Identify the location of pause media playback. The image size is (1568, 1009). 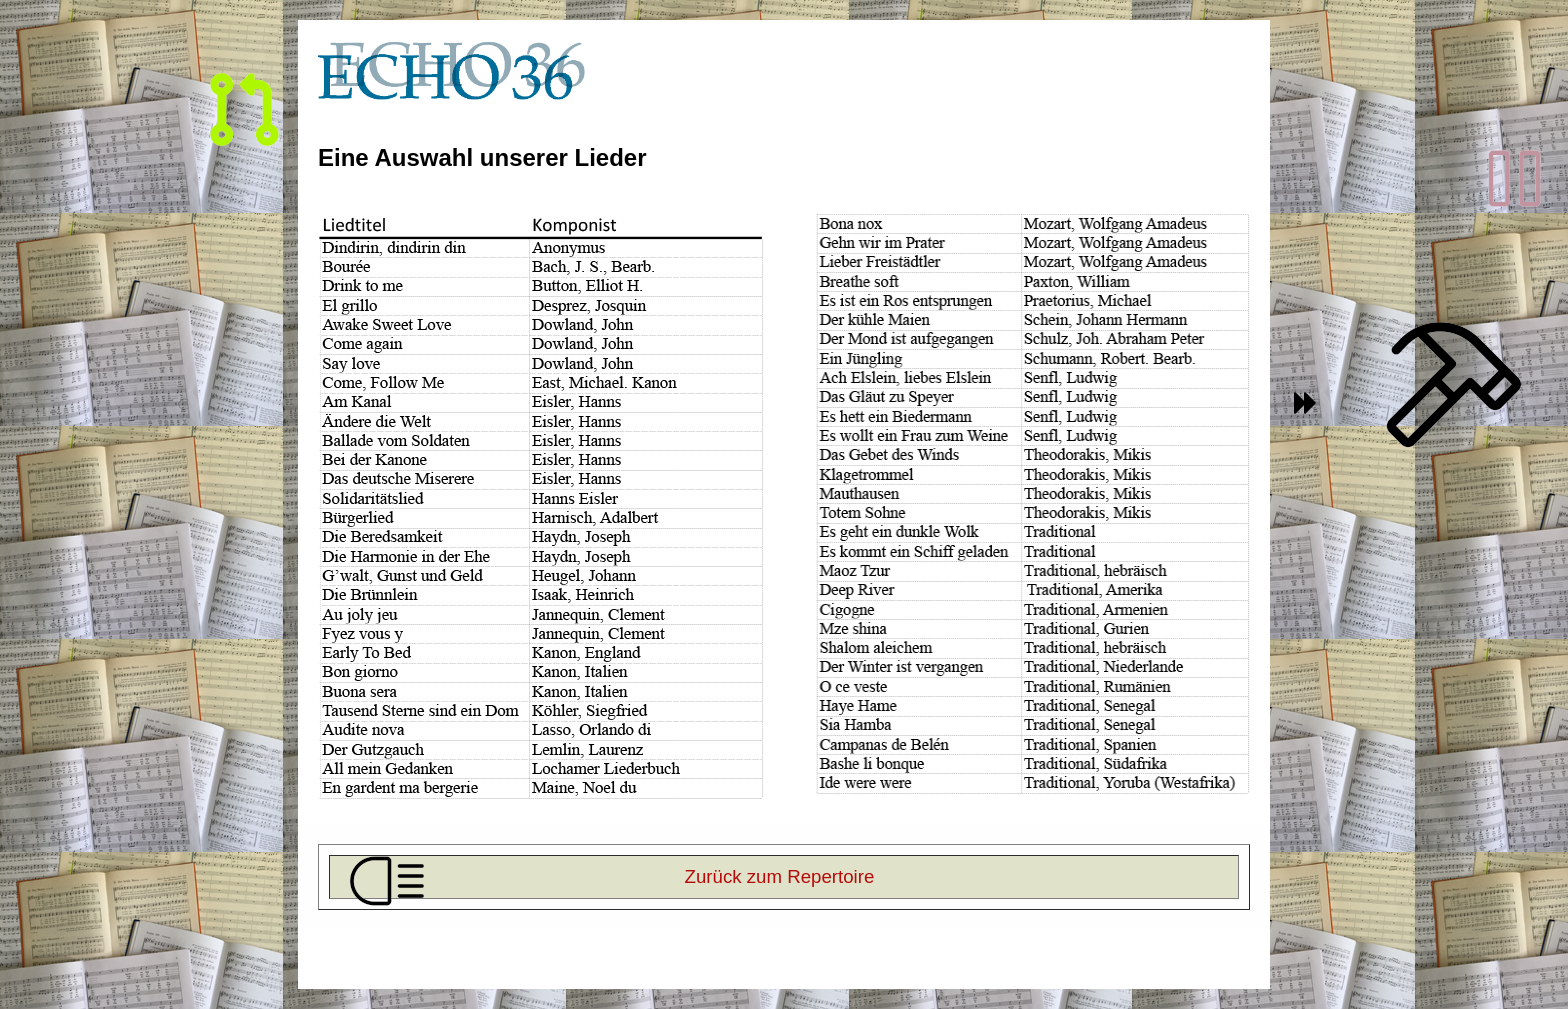
(1514, 178).